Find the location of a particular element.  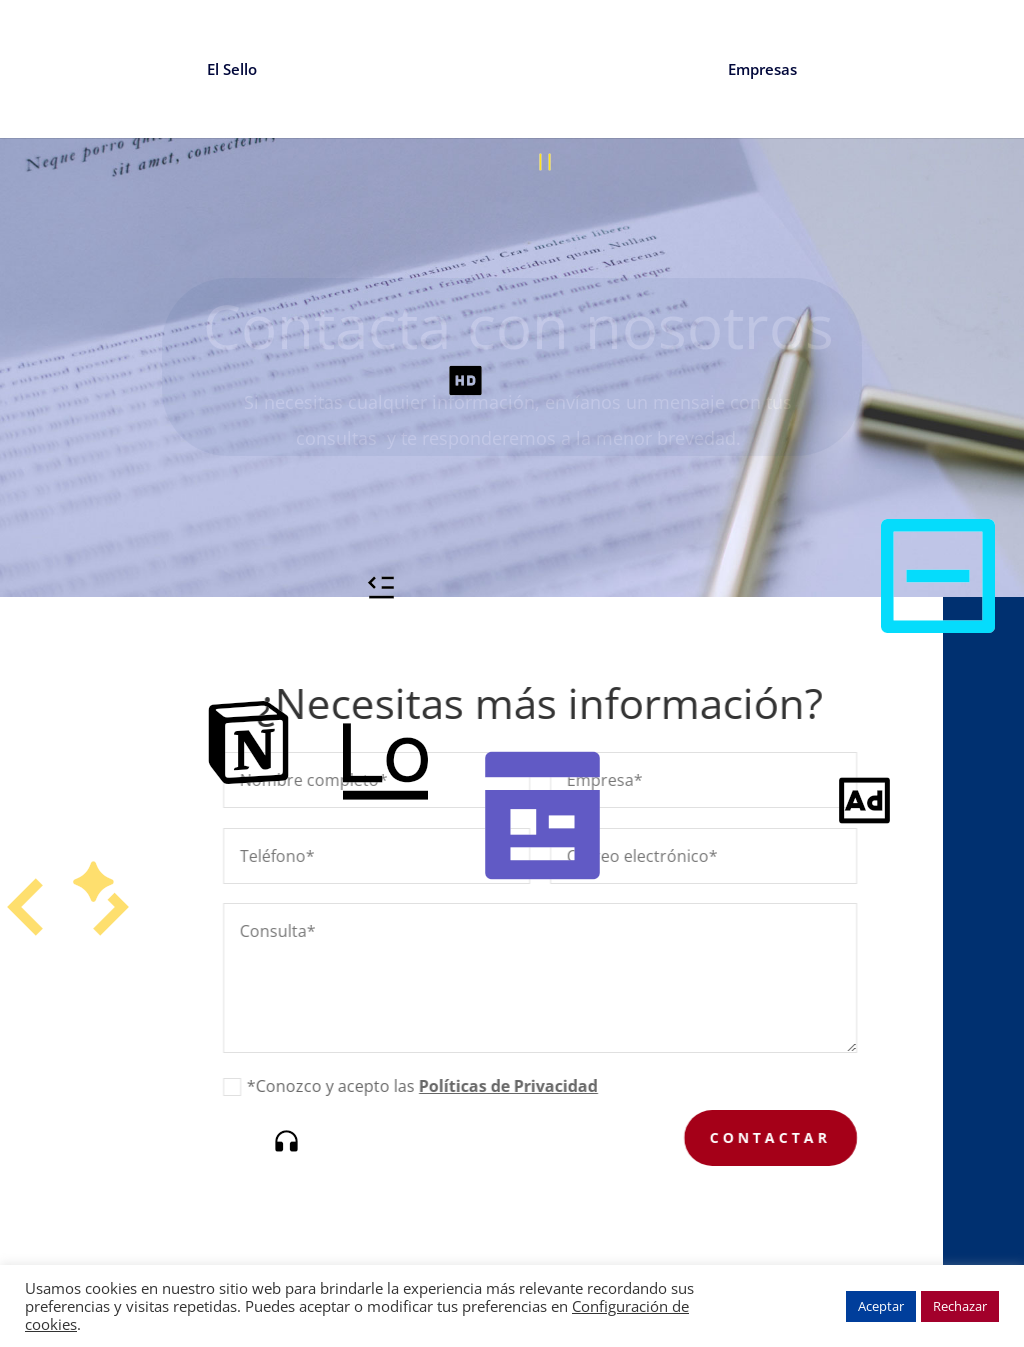

pause media playback is located at coordinates (545, 162).